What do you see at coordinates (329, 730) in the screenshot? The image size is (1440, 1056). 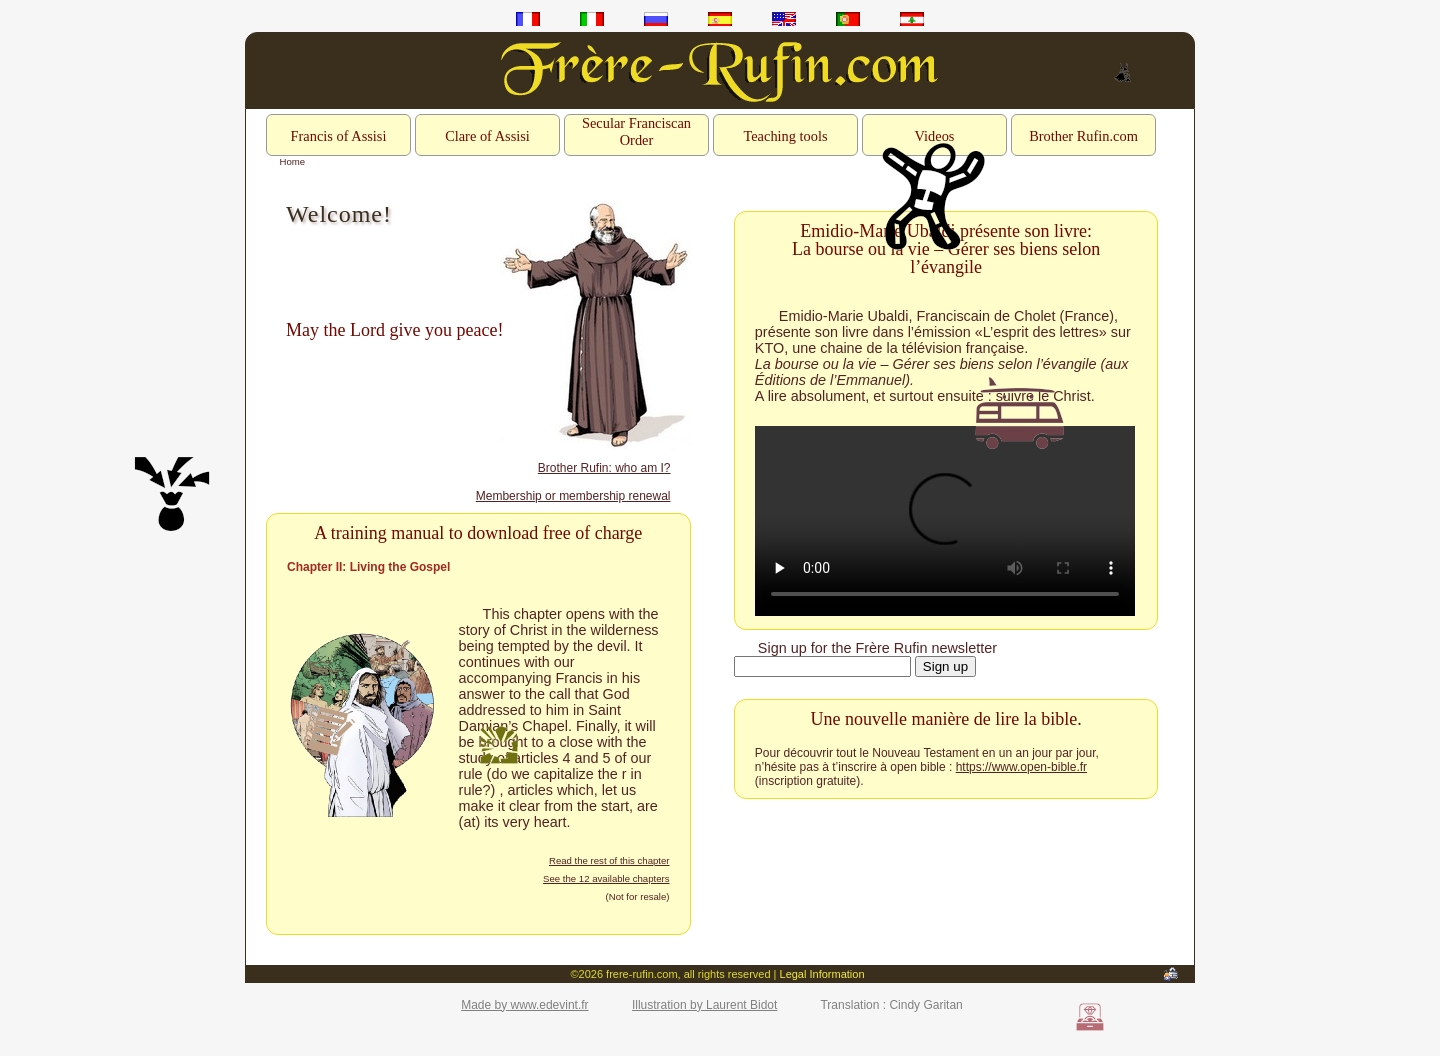 I see `open your notebook or journal` at bounding box center [329, 730].